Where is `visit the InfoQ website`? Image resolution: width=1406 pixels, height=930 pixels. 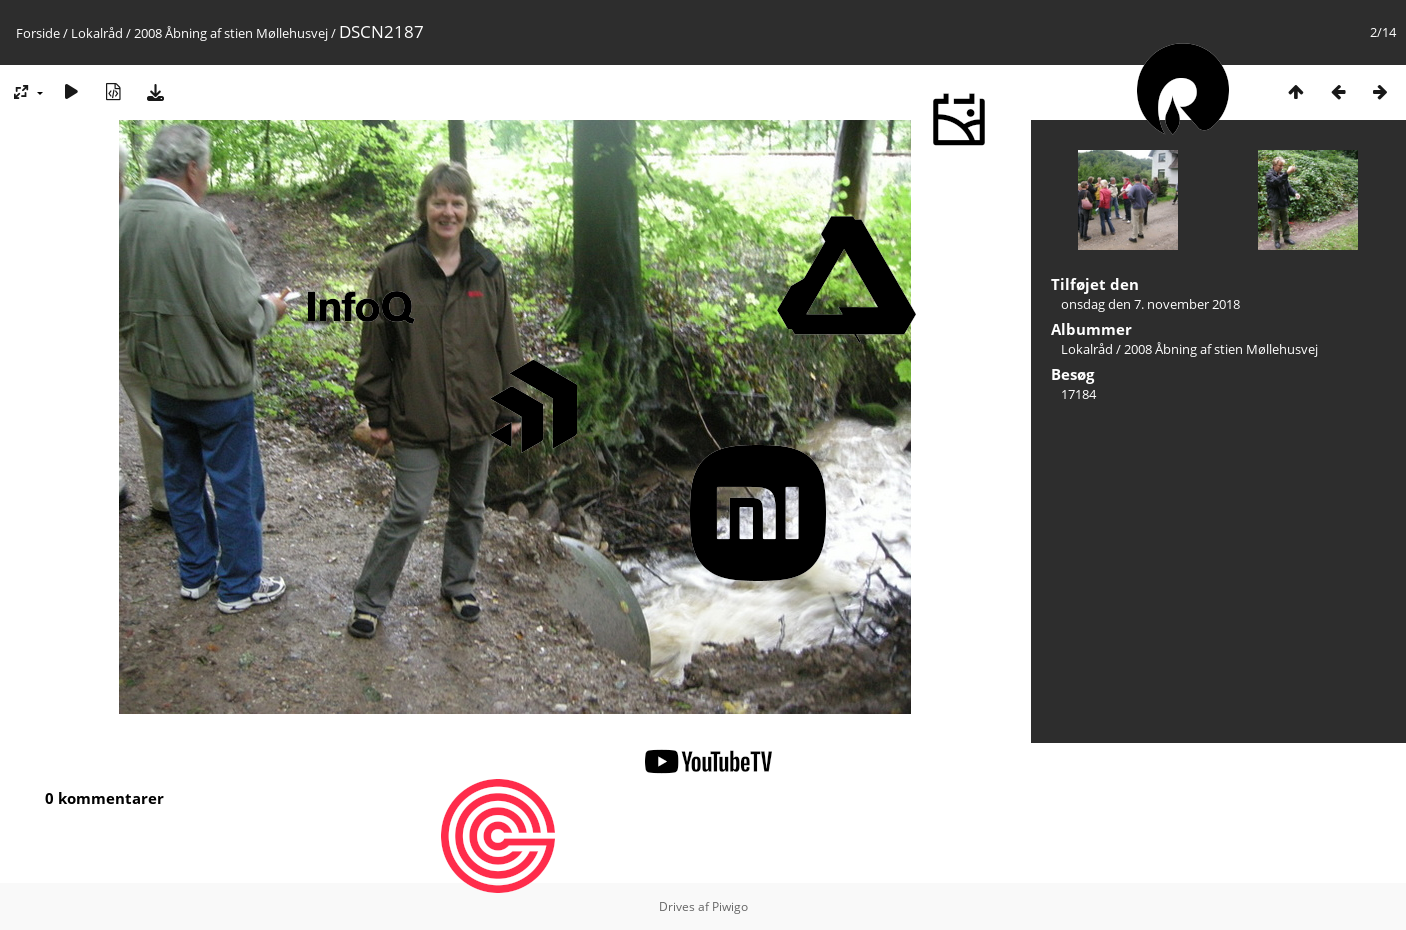 visit the InfoQ website is located at coordinates (361, 307).